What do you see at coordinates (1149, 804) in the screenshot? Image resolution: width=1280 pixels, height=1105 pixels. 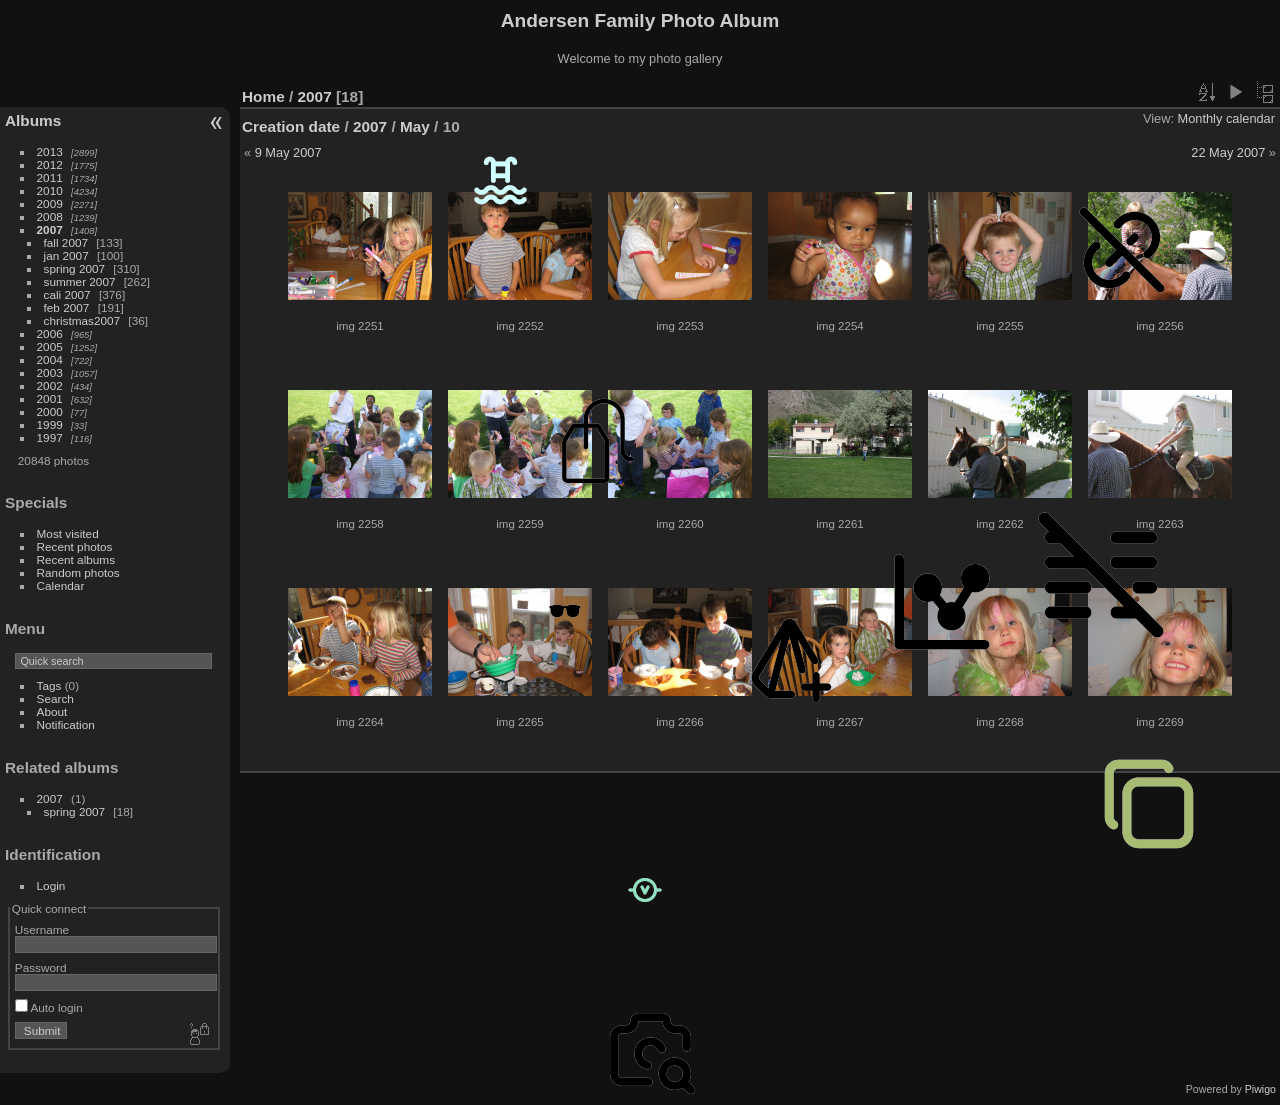 I see `copy to clipboard` at bounding box center [1149, 804].